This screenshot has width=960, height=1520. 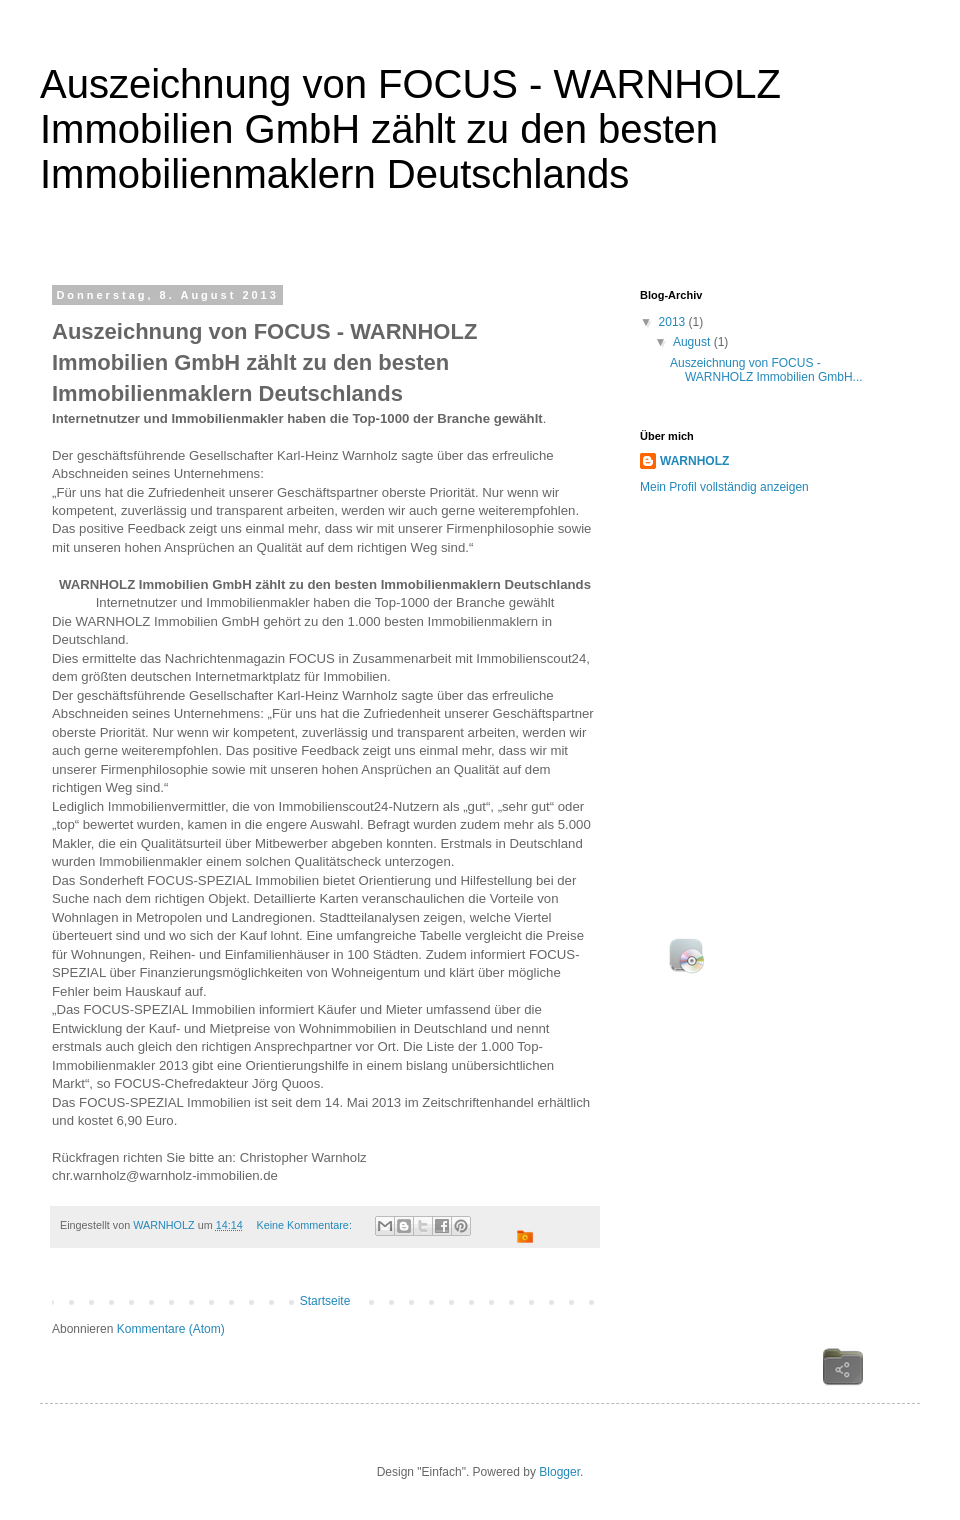 What do you see at coordinates (843, 1366) in the screenshot?
I see `open public shared folder` at bounding box center [843, 1366].